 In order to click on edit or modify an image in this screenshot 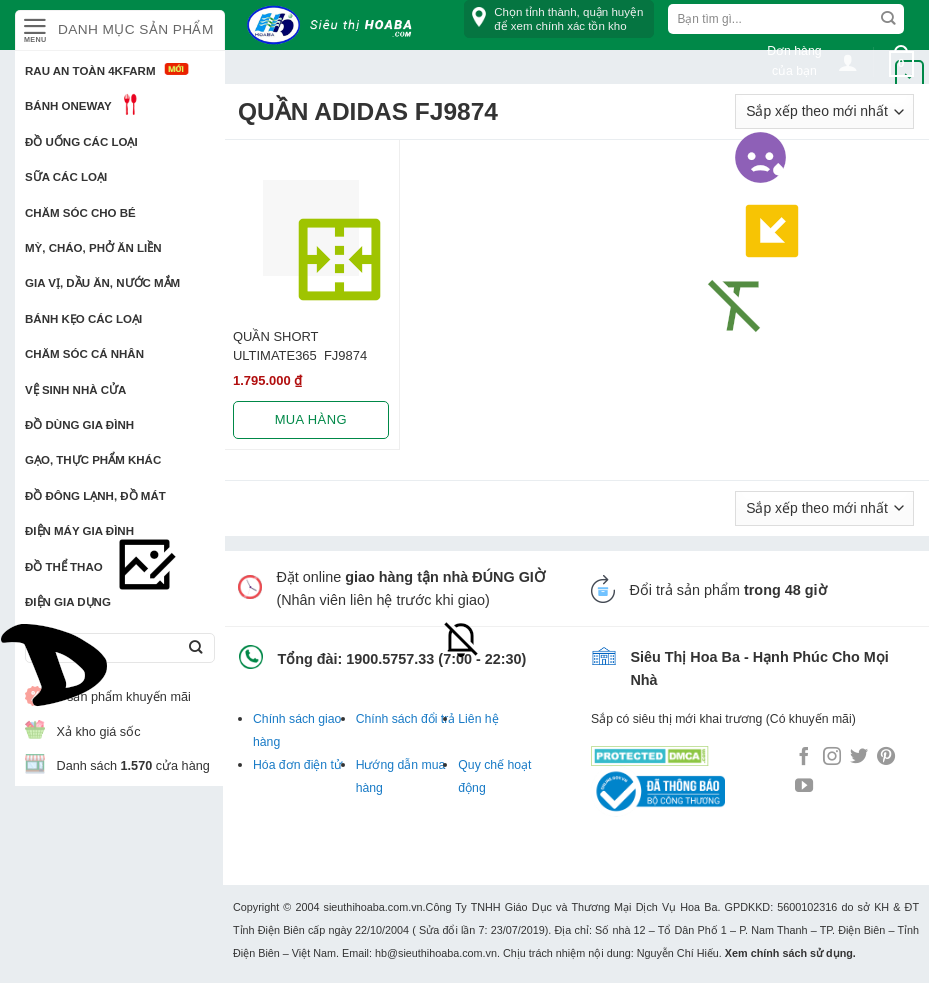, I will do `click(144, 564)`.